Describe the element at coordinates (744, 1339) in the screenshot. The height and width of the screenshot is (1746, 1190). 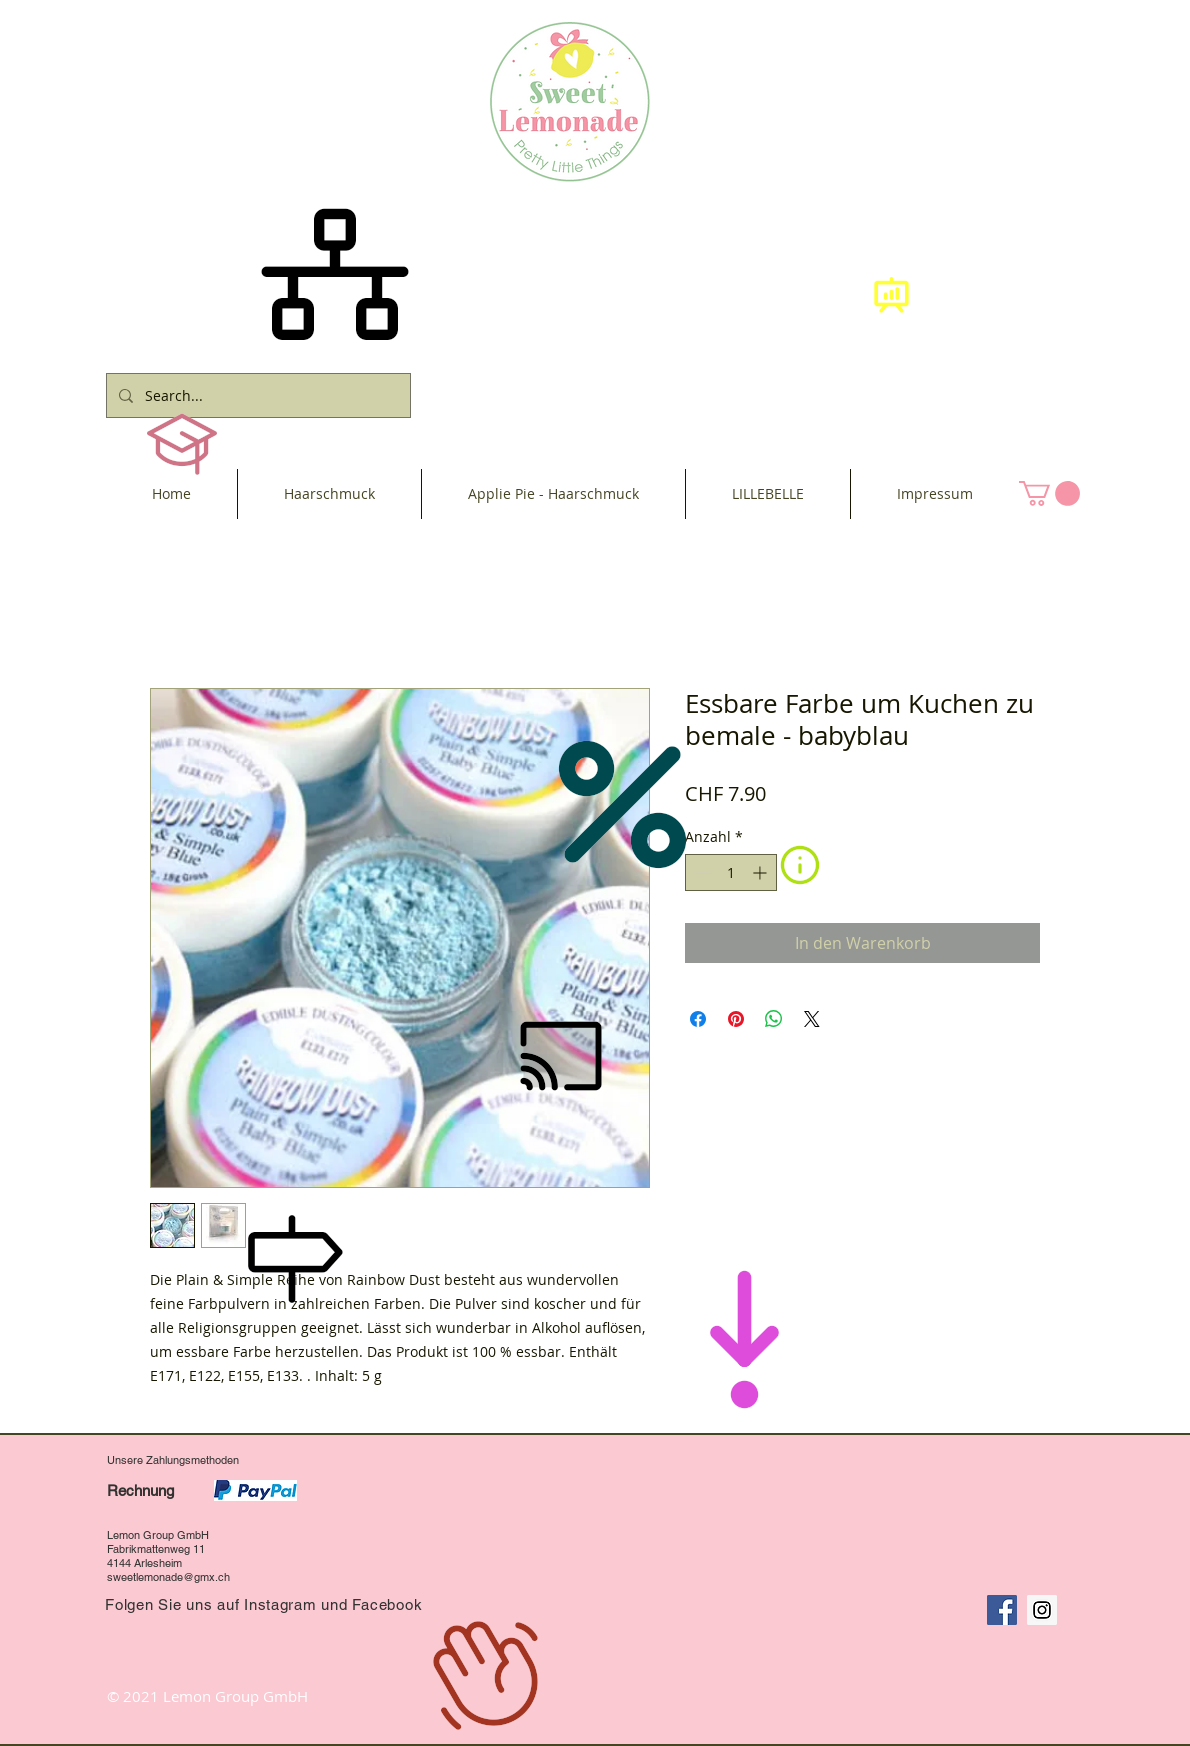
I see `step into function during debugging` at that location.